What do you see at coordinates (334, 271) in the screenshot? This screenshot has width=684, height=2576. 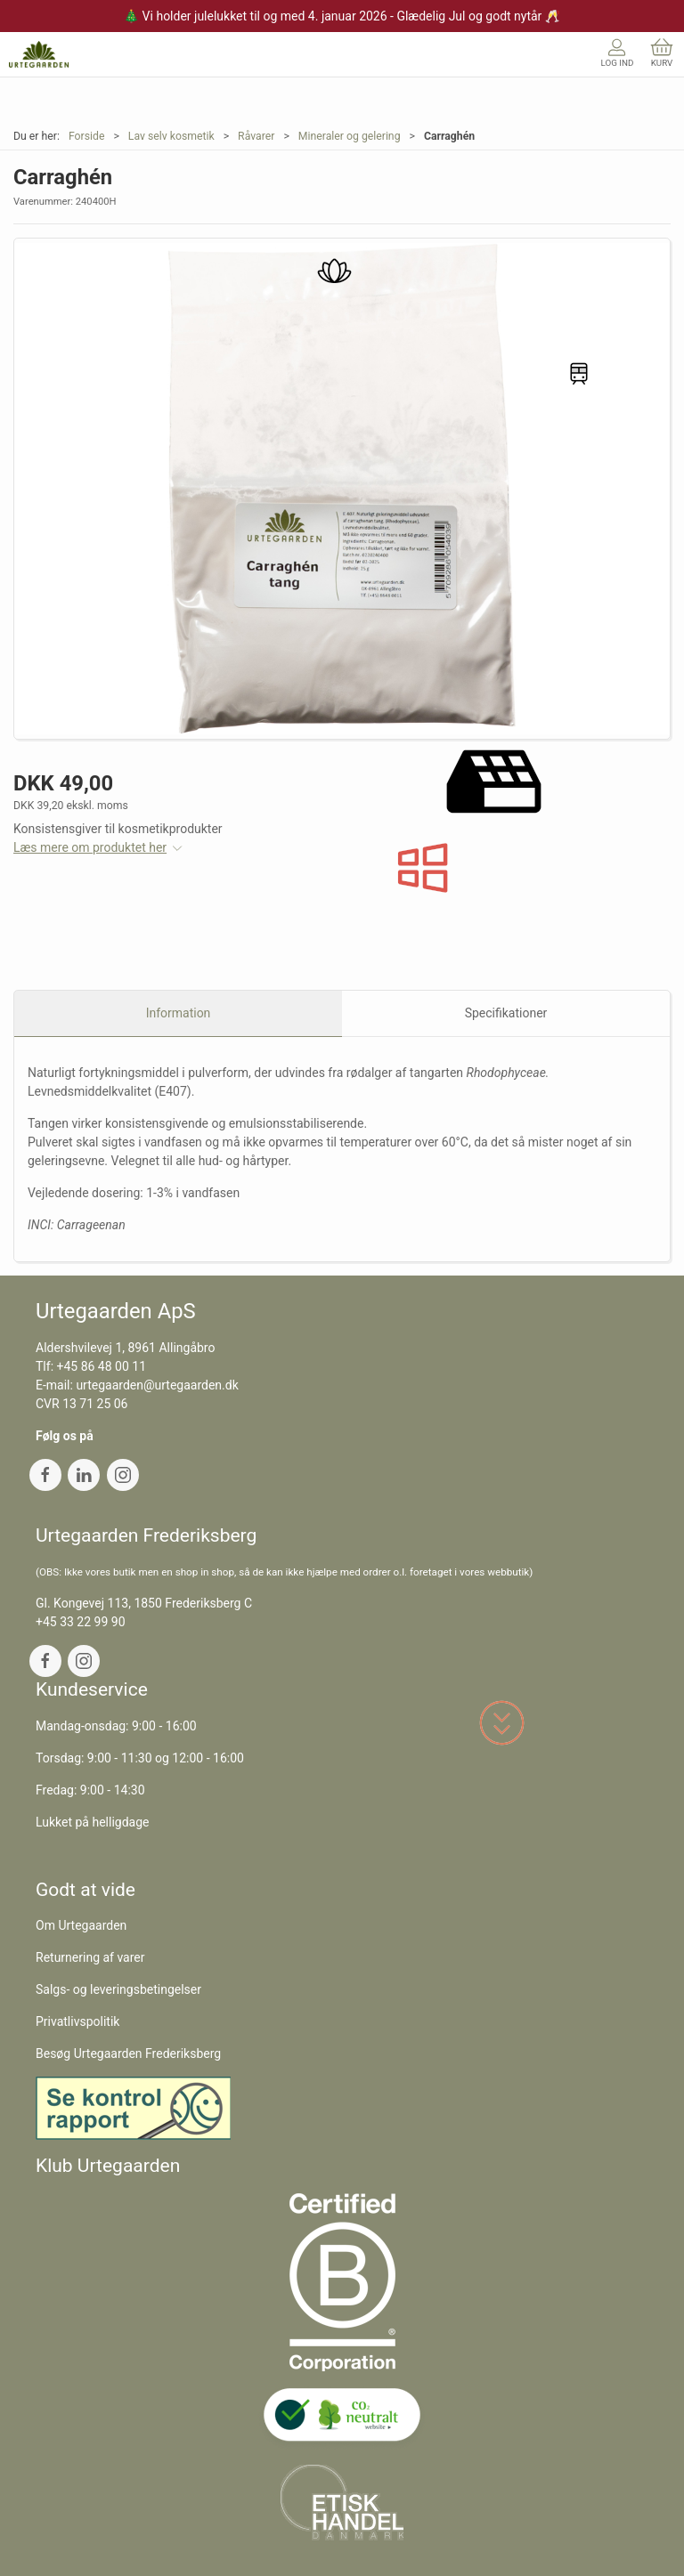 I see `access meditation or mindfulness features` at bounding box center [334, 271].